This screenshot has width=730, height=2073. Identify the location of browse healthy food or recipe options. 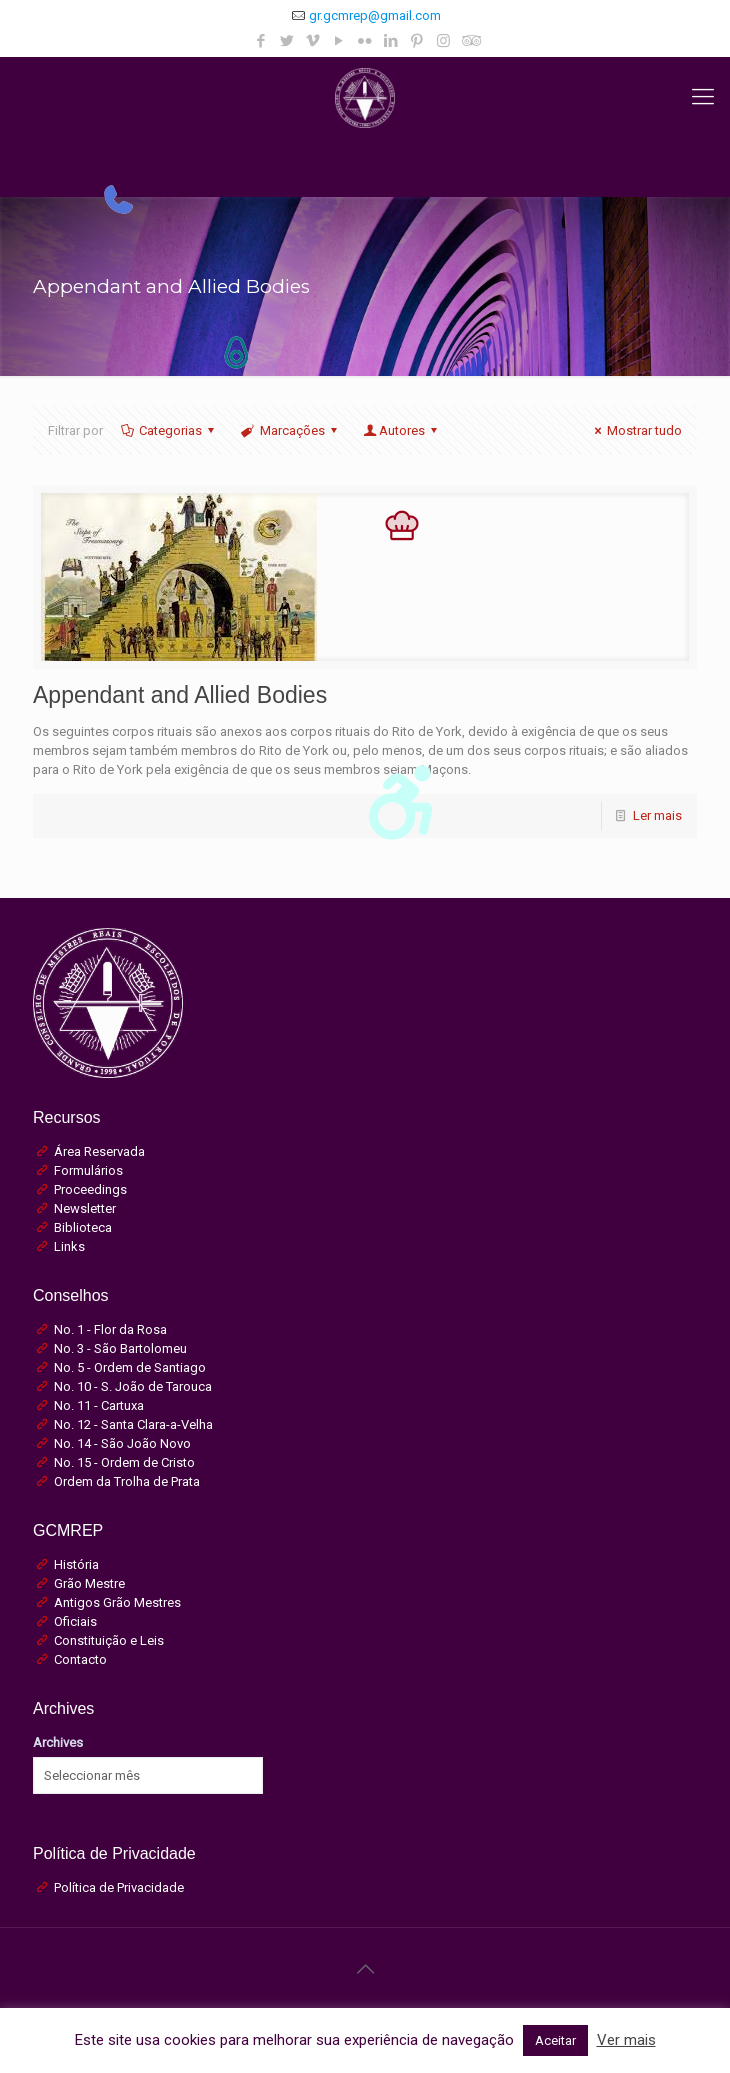
(236, 352).